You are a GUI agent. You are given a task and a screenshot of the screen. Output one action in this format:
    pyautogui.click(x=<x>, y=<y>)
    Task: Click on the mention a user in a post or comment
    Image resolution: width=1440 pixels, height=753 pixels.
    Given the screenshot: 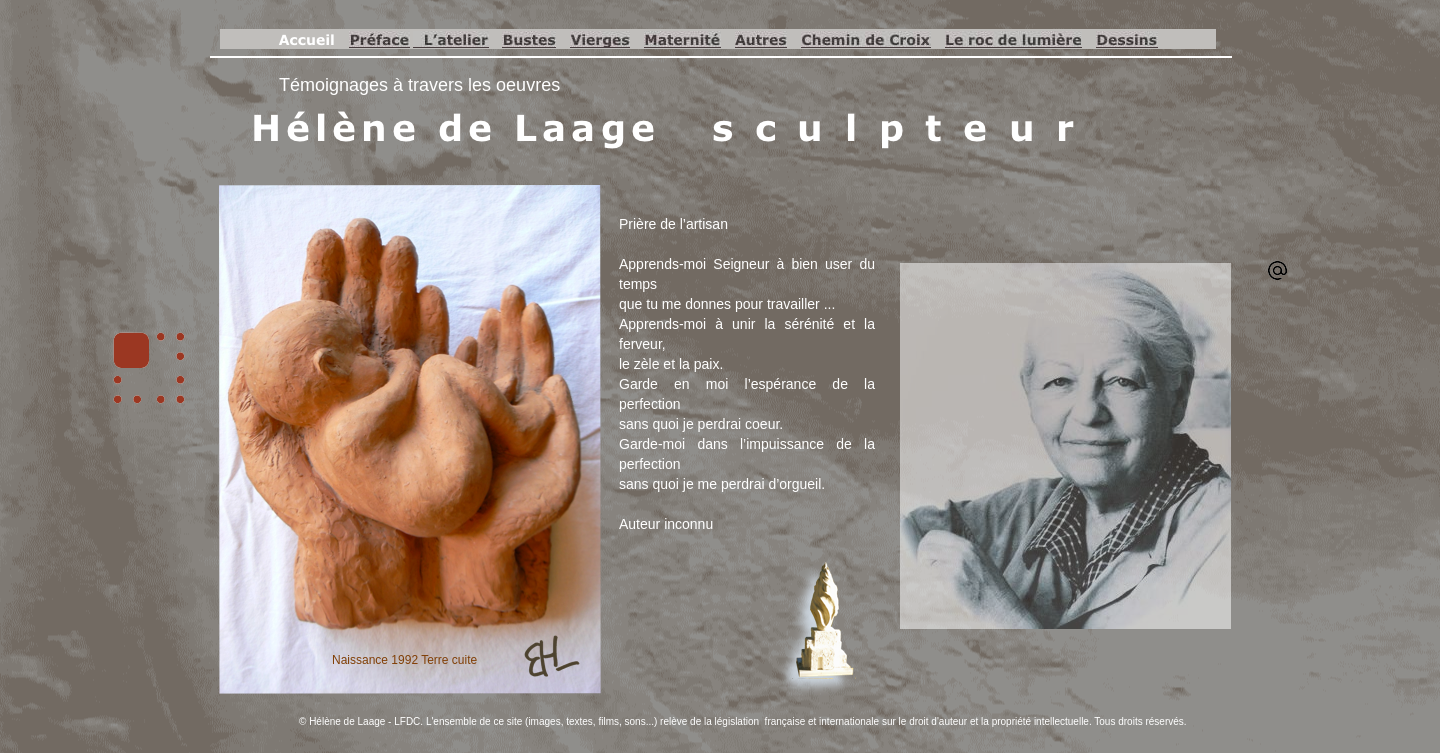 What is the action you would take?
    pyautogui.click(x=1277, y=270)
    